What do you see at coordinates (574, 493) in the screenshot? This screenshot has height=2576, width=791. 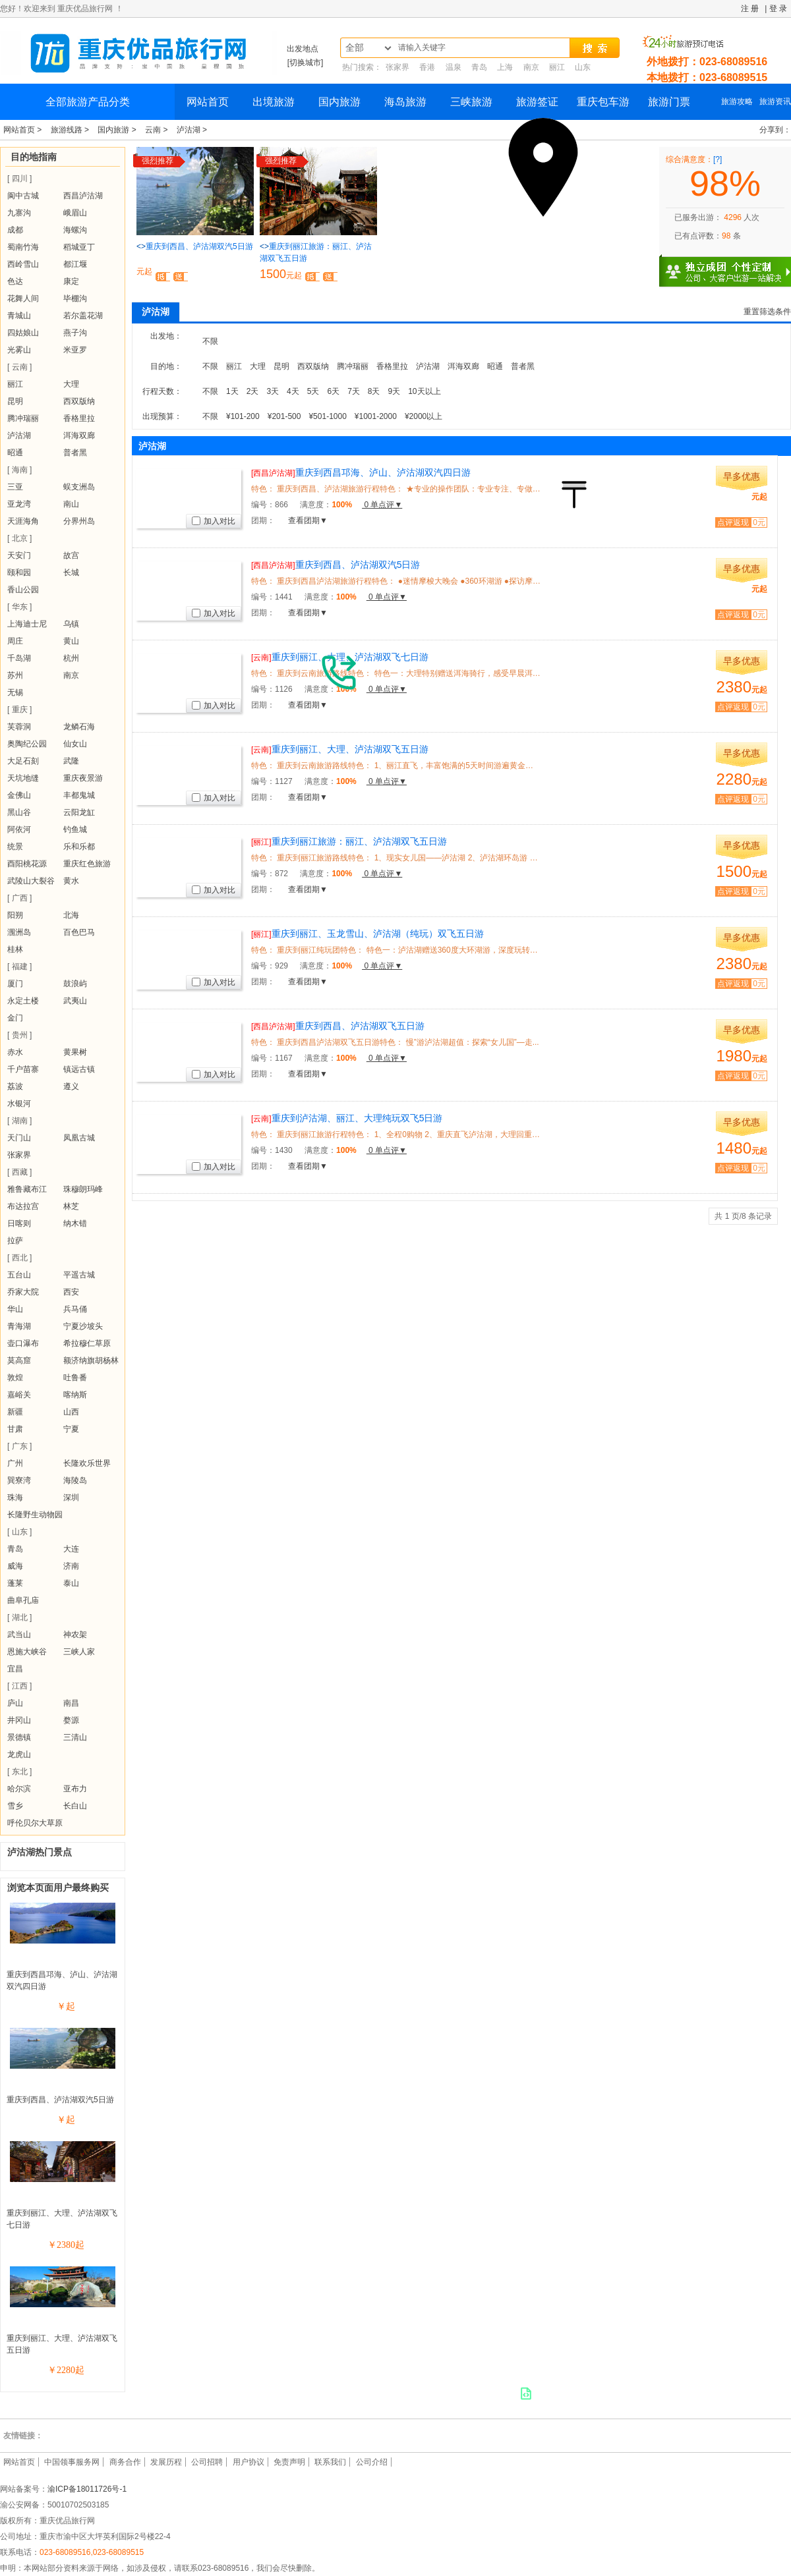 I see `view or select Kazakhstan tenge currency` at bounding box center [574, 493].